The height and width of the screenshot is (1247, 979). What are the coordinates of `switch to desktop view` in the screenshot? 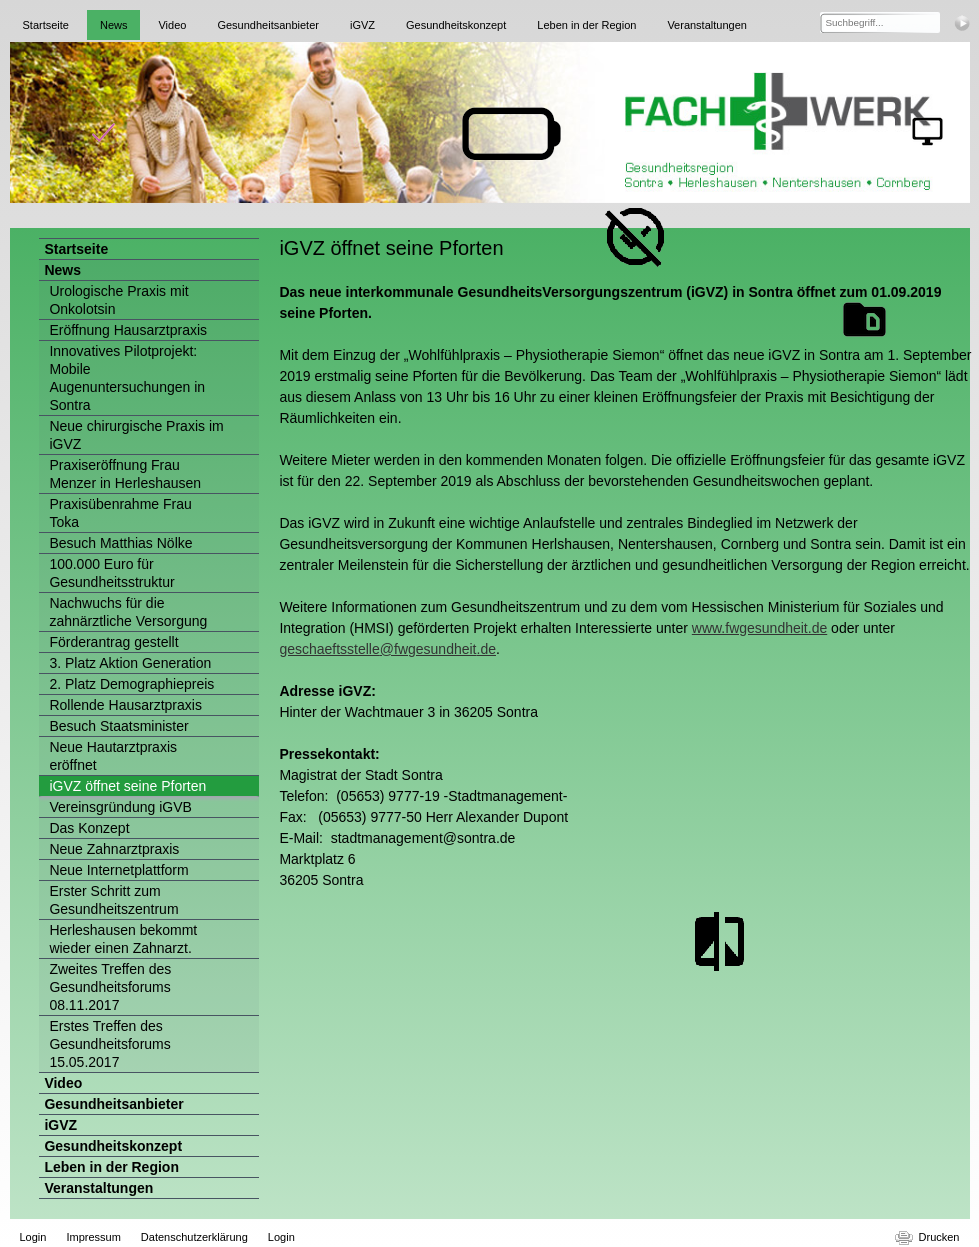 It's located at (927, 131).